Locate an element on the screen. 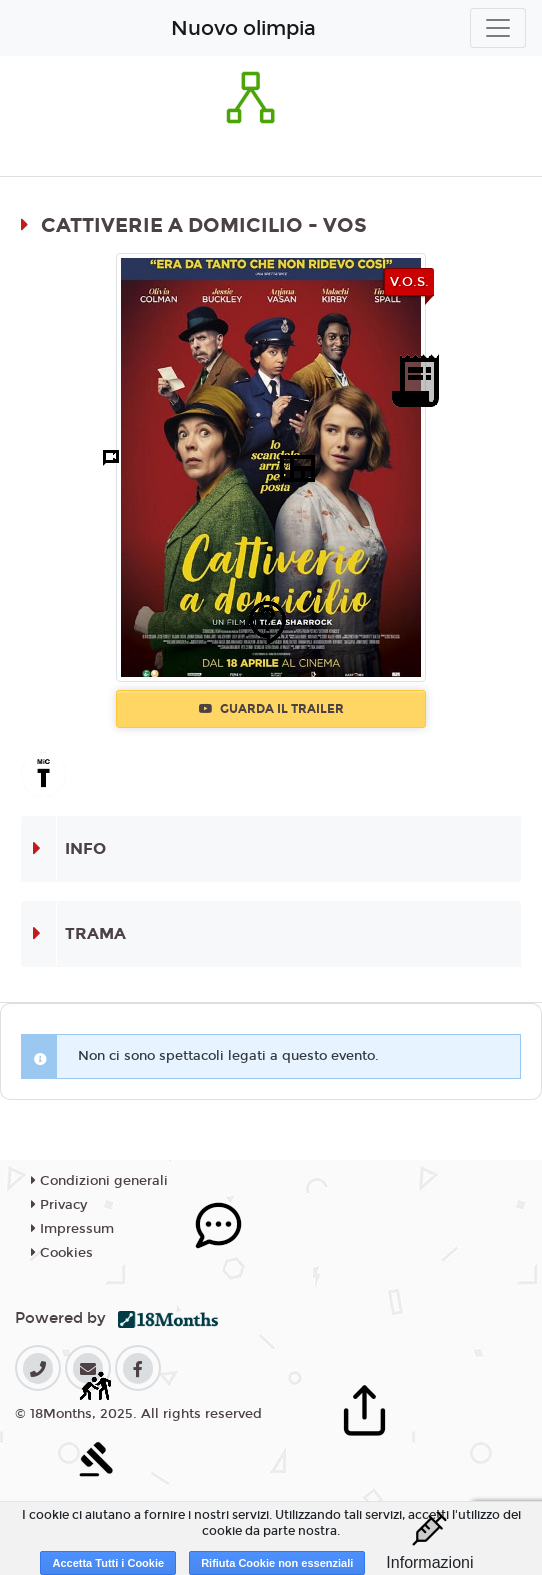  open chat or messaging is located at coordinates (218, 1225).